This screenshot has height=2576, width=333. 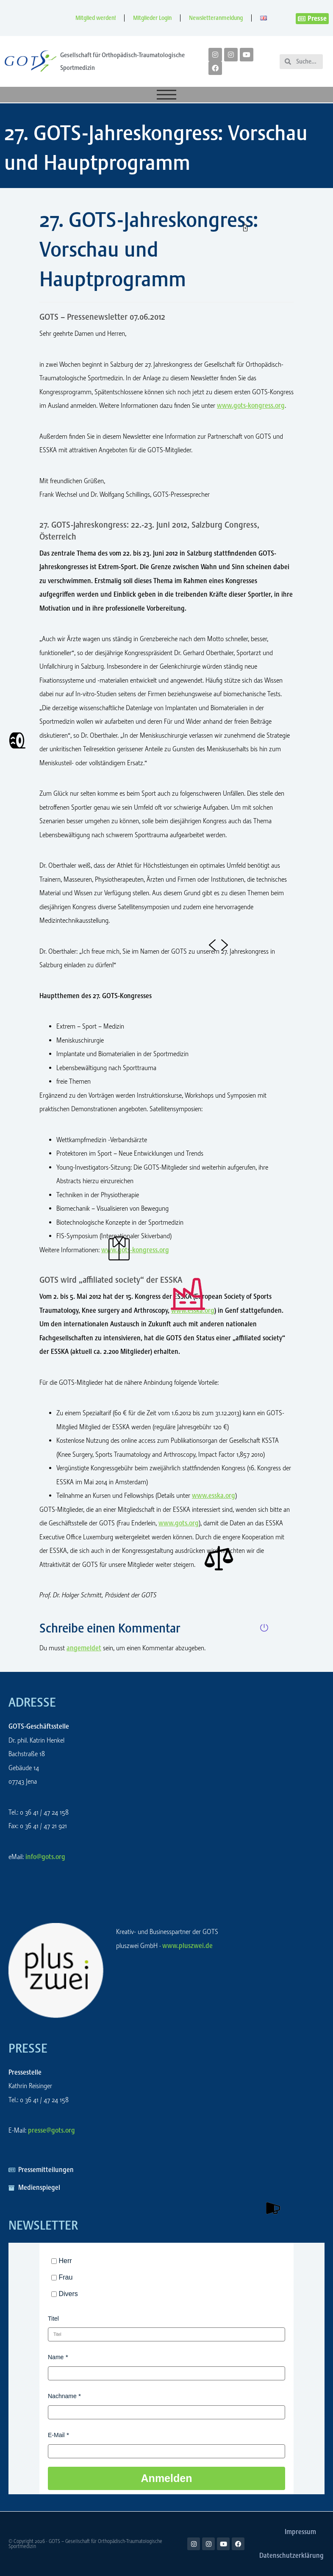 What do you see at coordinates (219, 1558) in the screenshot?
I see `compare items or options` at bounding box center [219, 1558].